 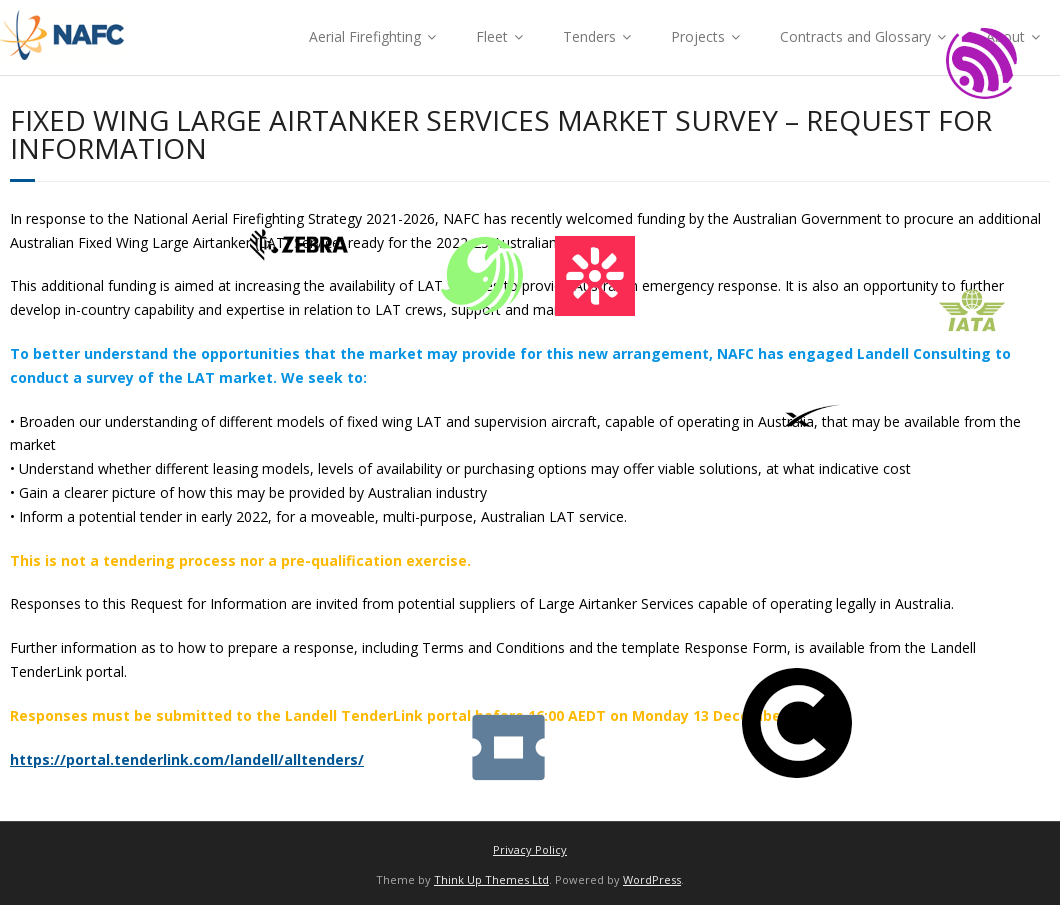 What do you see at coordinates (972, 310) in the screenshot?
I see `international air transport association logo` at bounding box center [972, 310].